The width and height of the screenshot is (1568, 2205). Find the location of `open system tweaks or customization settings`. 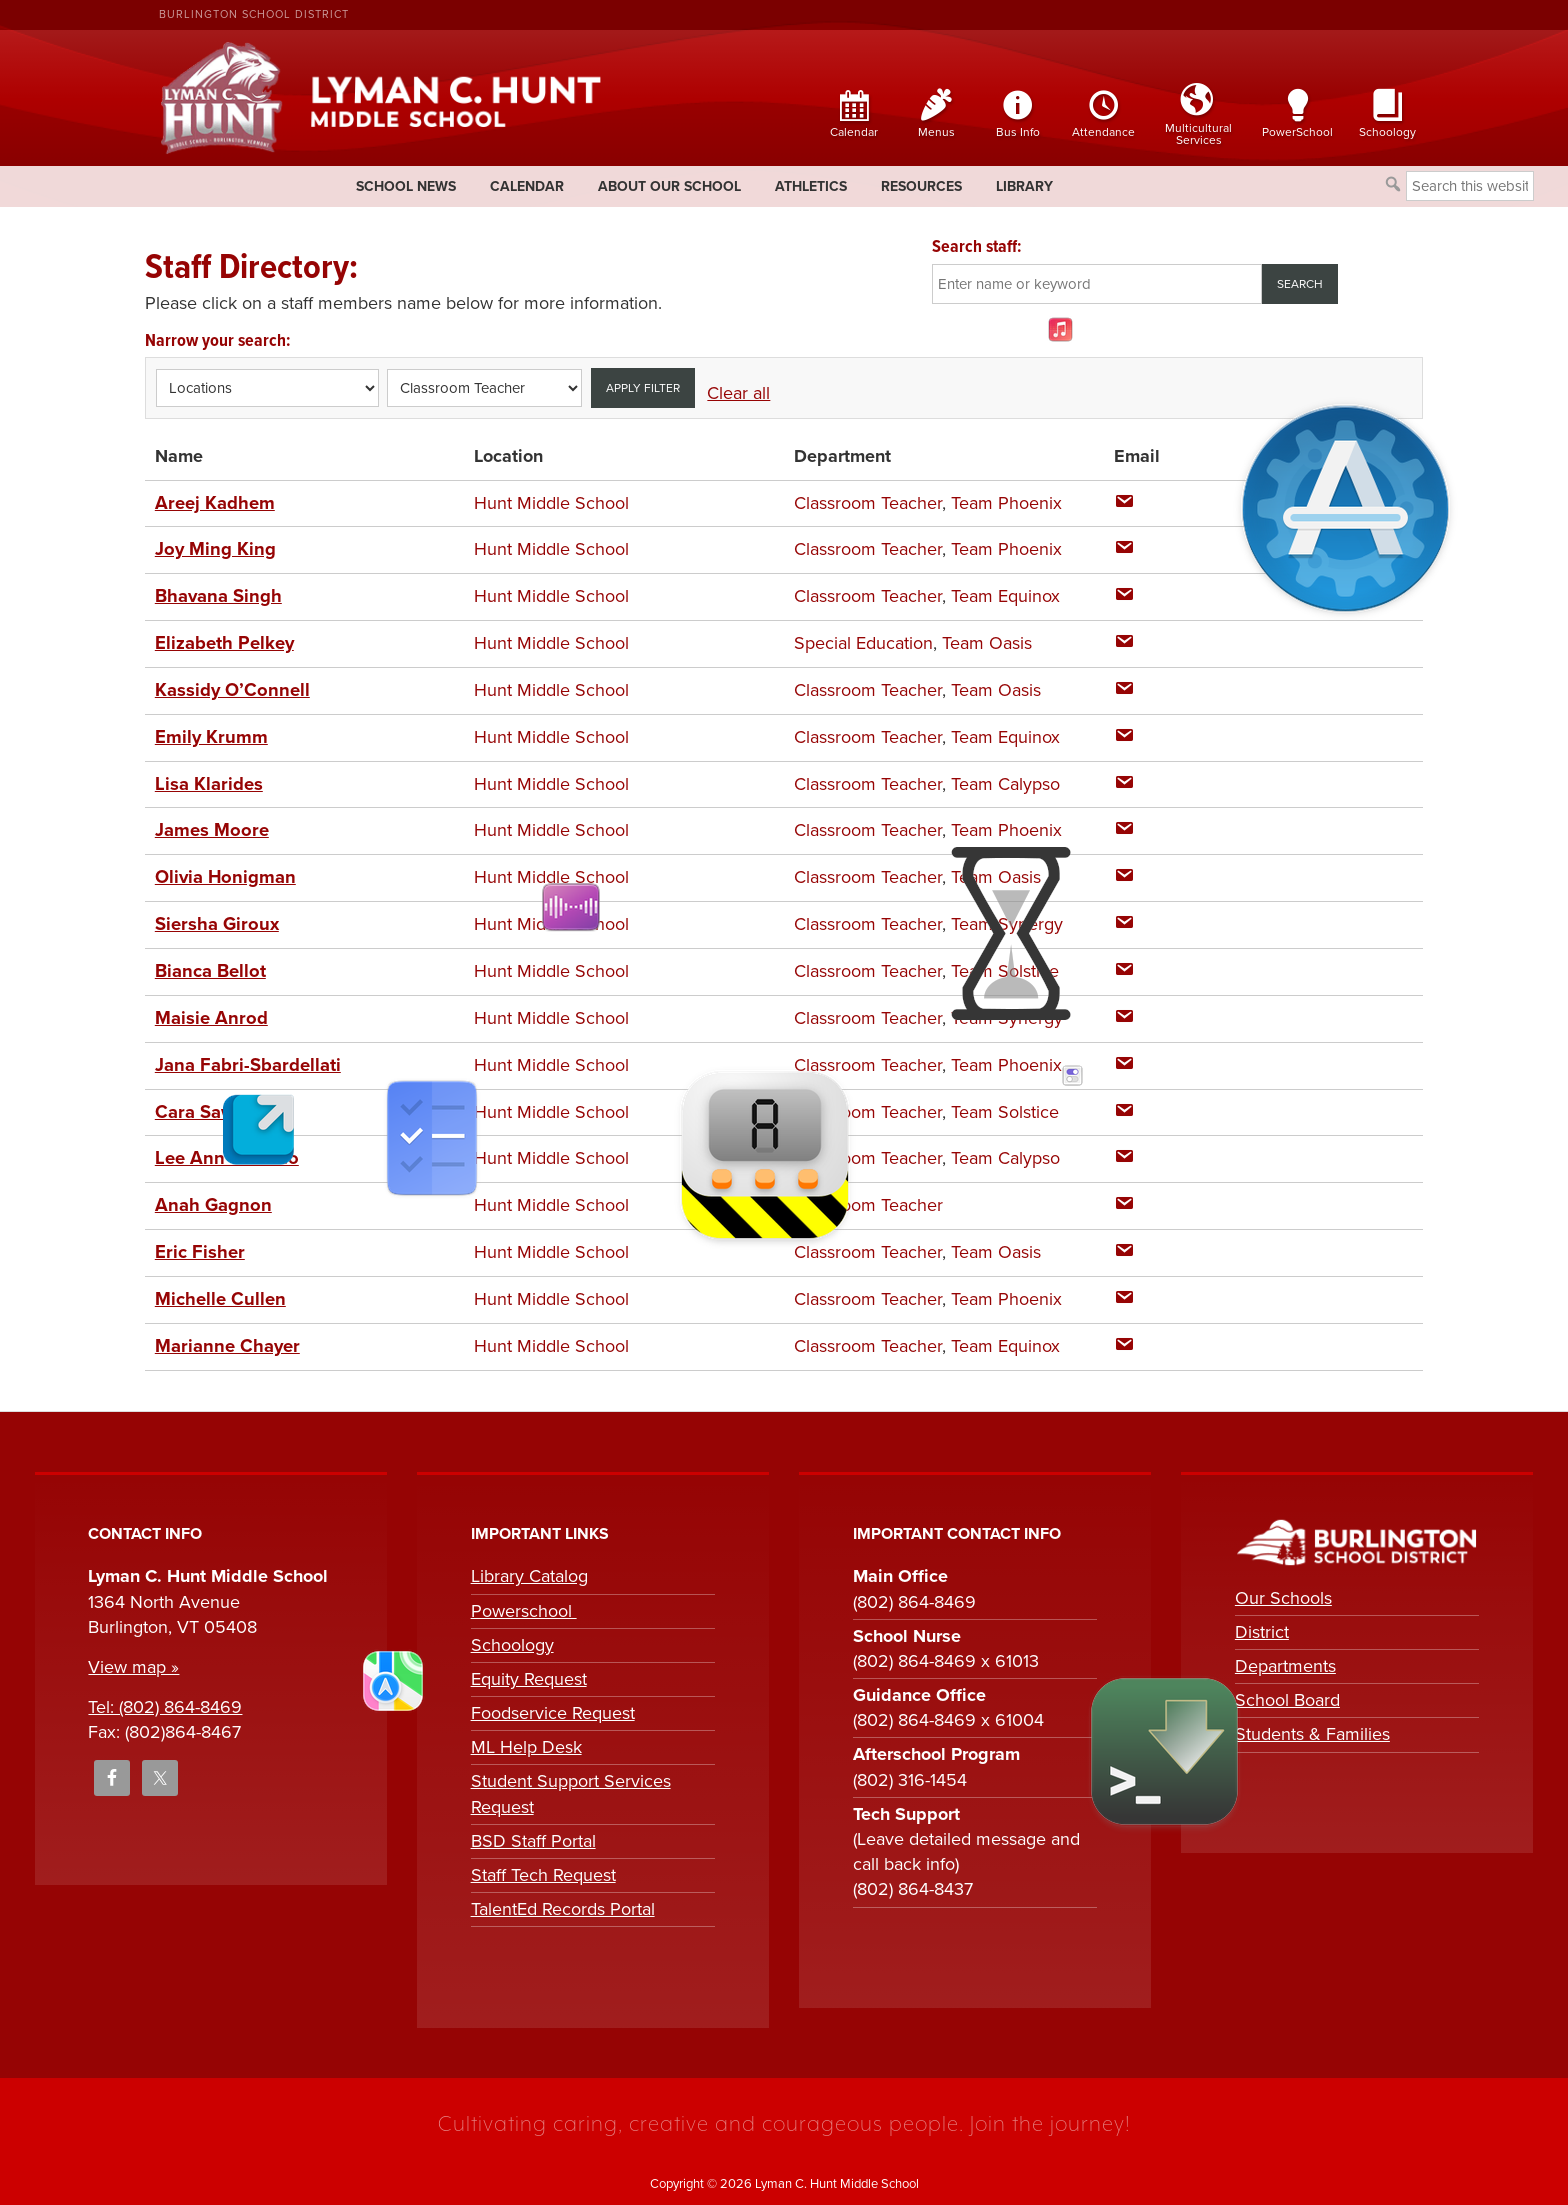

open system tweaks or customization settings is located at coordinates (1072, 1075).